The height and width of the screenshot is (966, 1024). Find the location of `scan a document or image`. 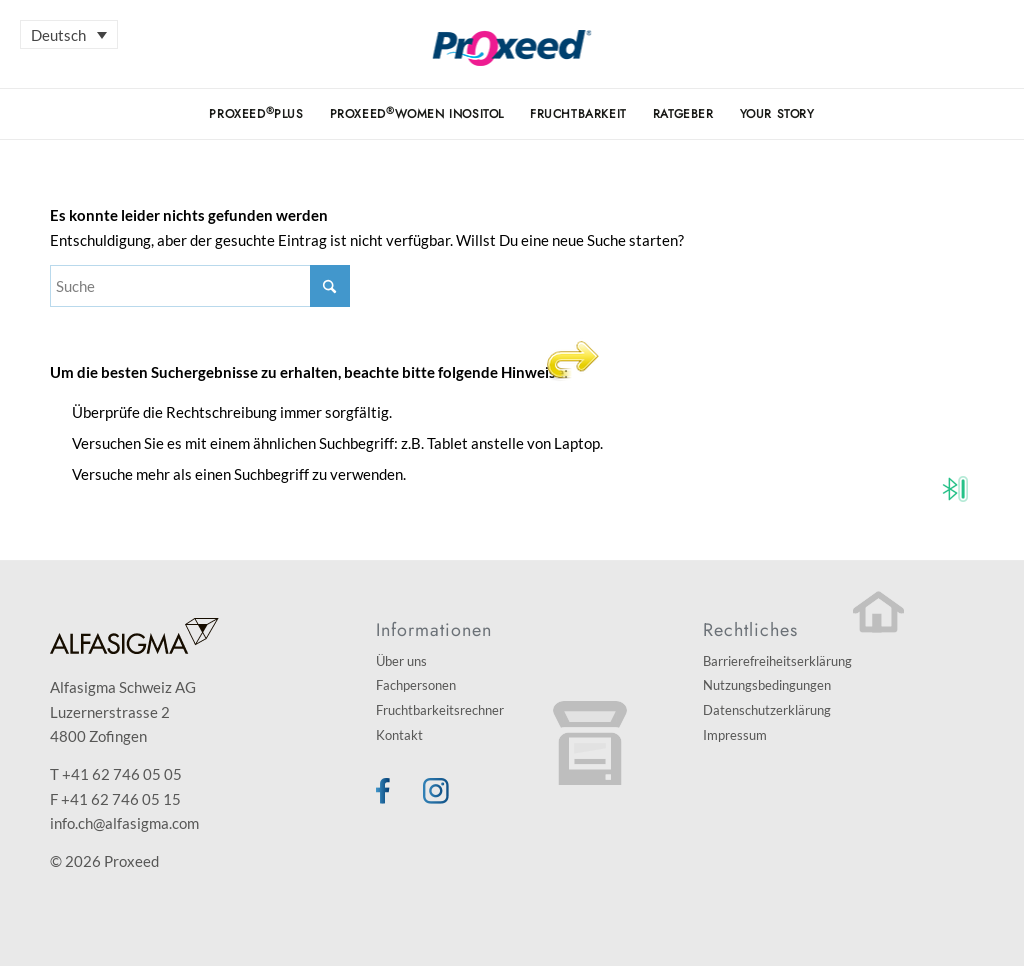

scan a document or image is located at coordinates (590, 743).